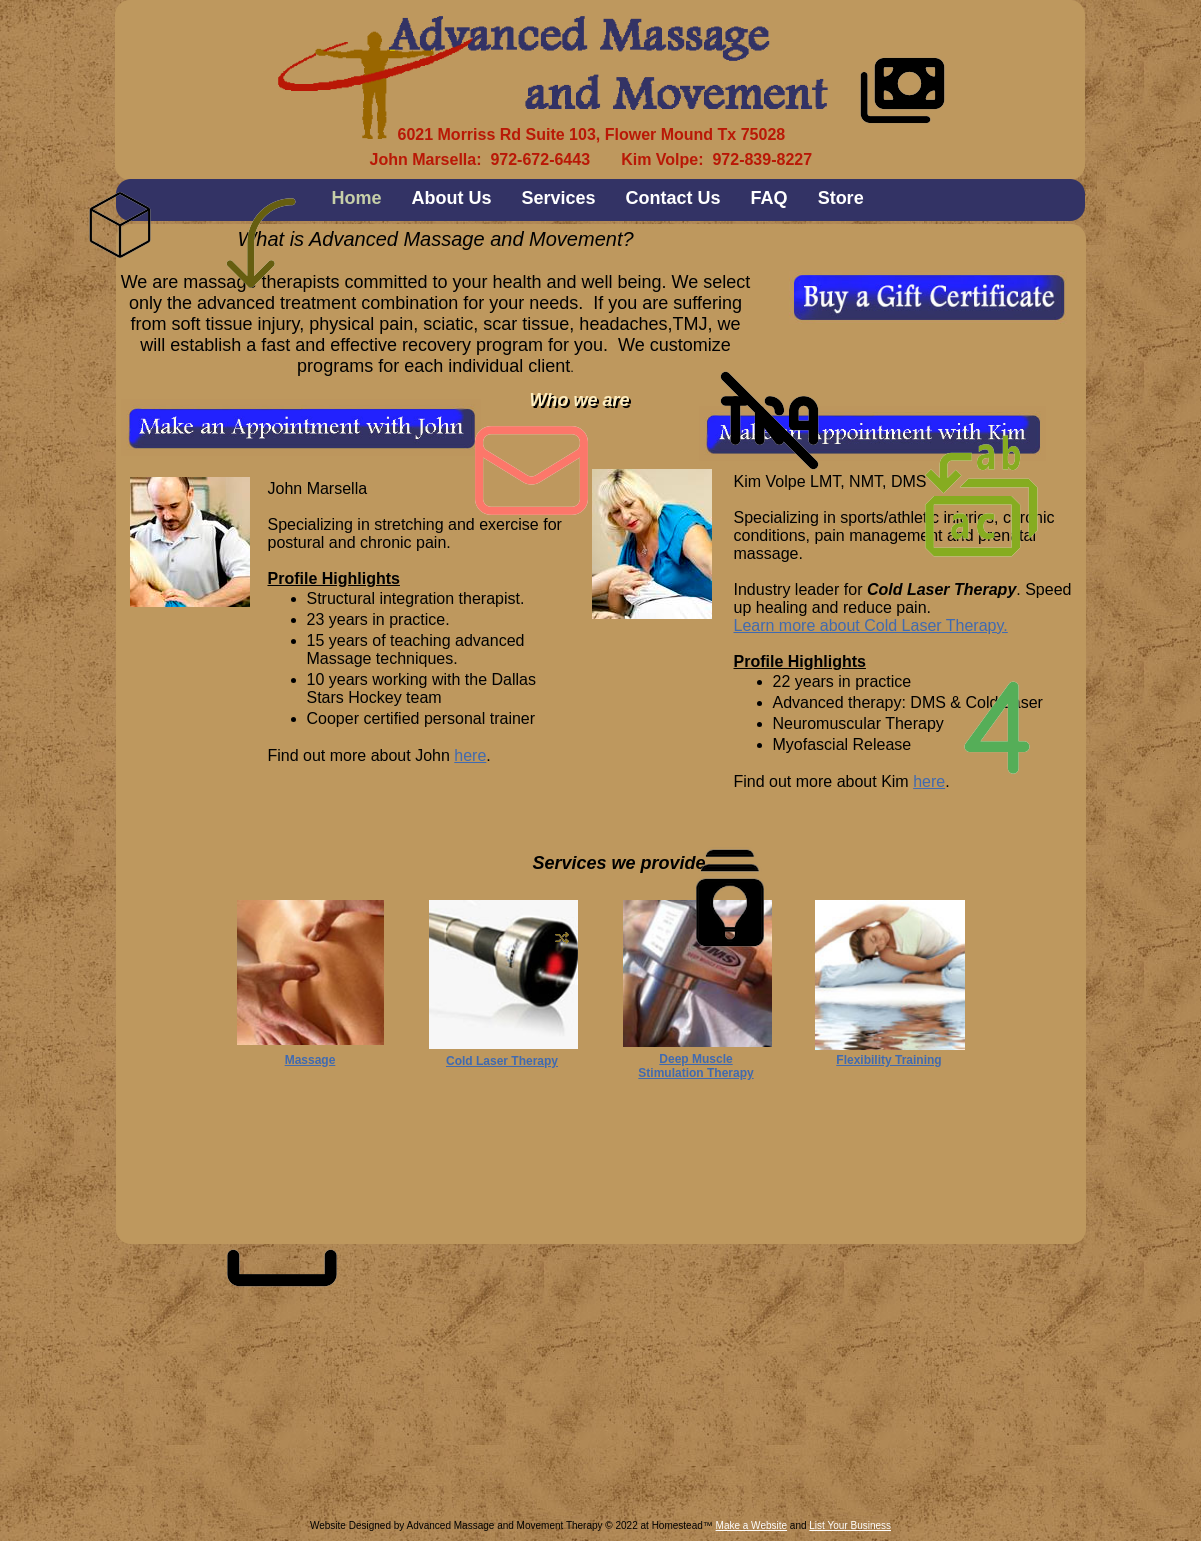  I want to click on go back and down in navigation, so click(261, 243).